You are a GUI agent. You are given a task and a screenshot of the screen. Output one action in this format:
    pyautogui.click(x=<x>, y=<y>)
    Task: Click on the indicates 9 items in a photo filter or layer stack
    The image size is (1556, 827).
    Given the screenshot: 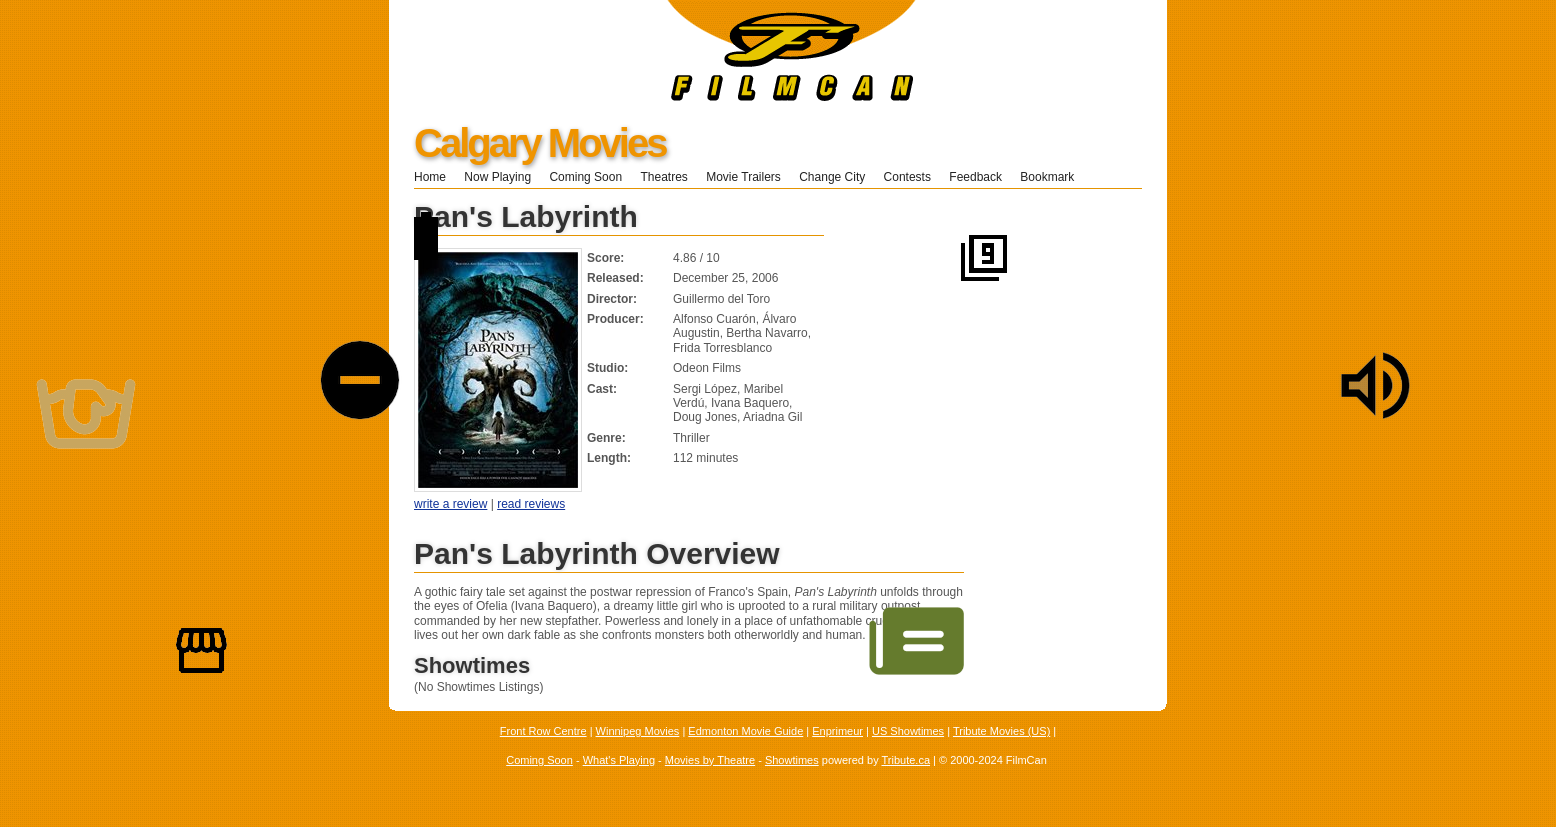 What is the action you would take?
    pyautogui.click(x=984, y=258)
    